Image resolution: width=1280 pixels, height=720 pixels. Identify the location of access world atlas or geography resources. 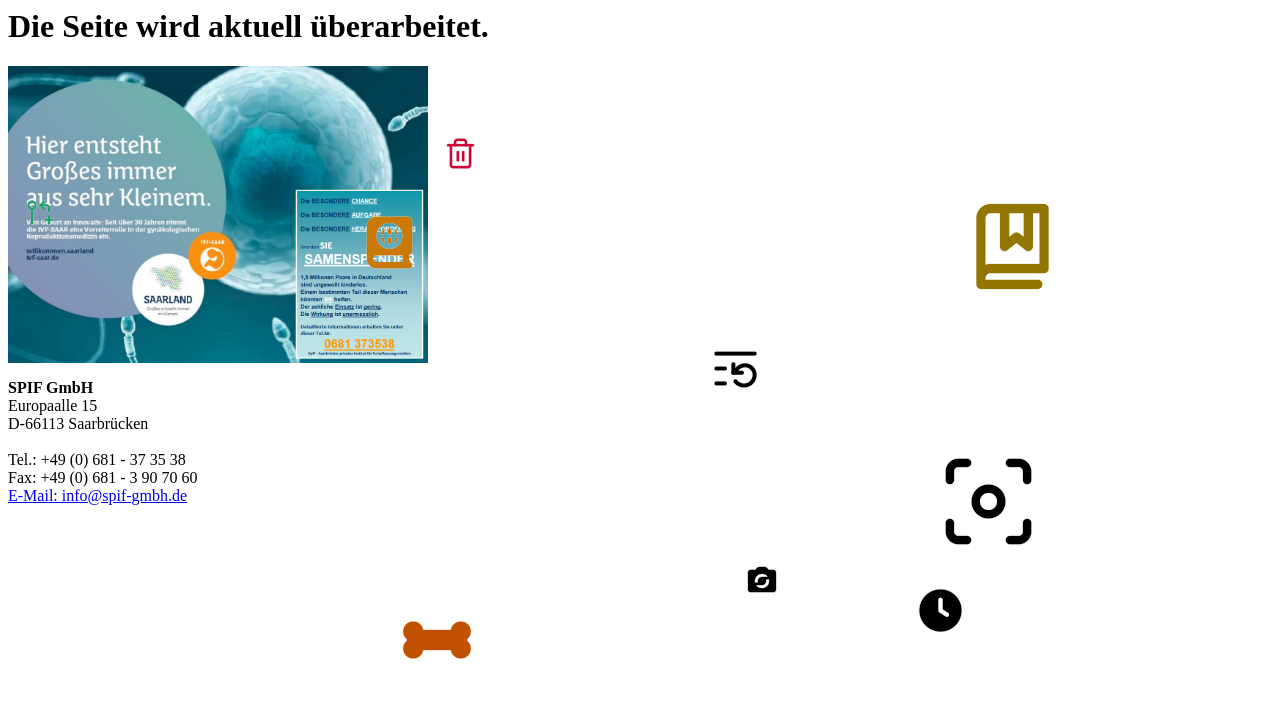
(389, 242).